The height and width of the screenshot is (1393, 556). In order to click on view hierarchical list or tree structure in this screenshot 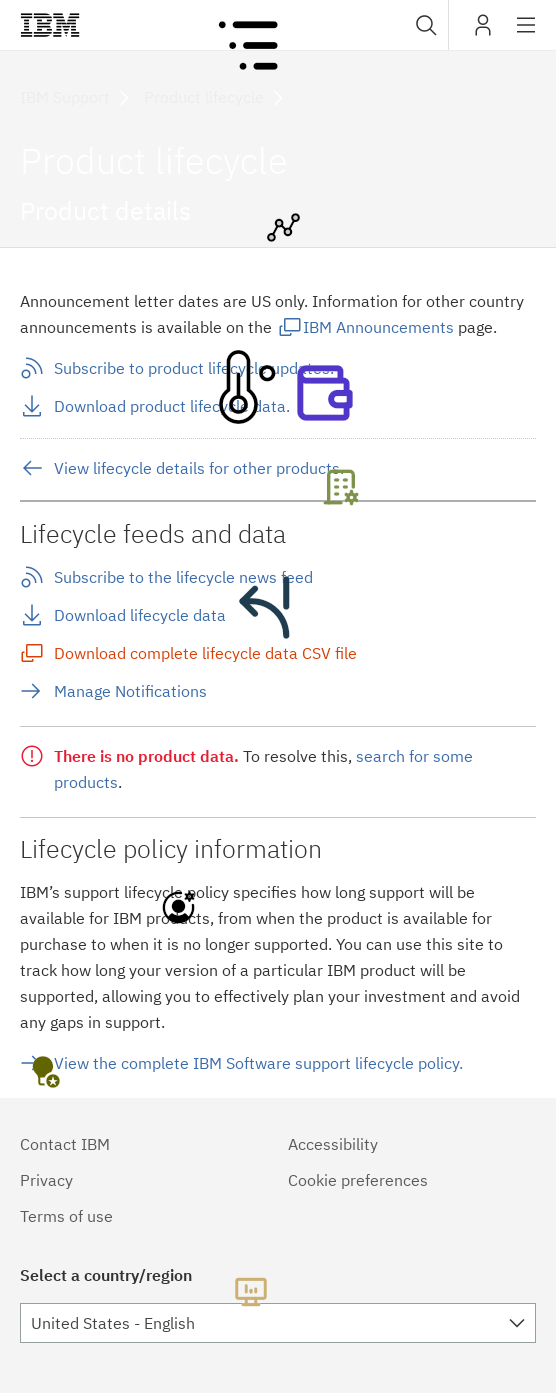, I will do `click(246, 45)`.